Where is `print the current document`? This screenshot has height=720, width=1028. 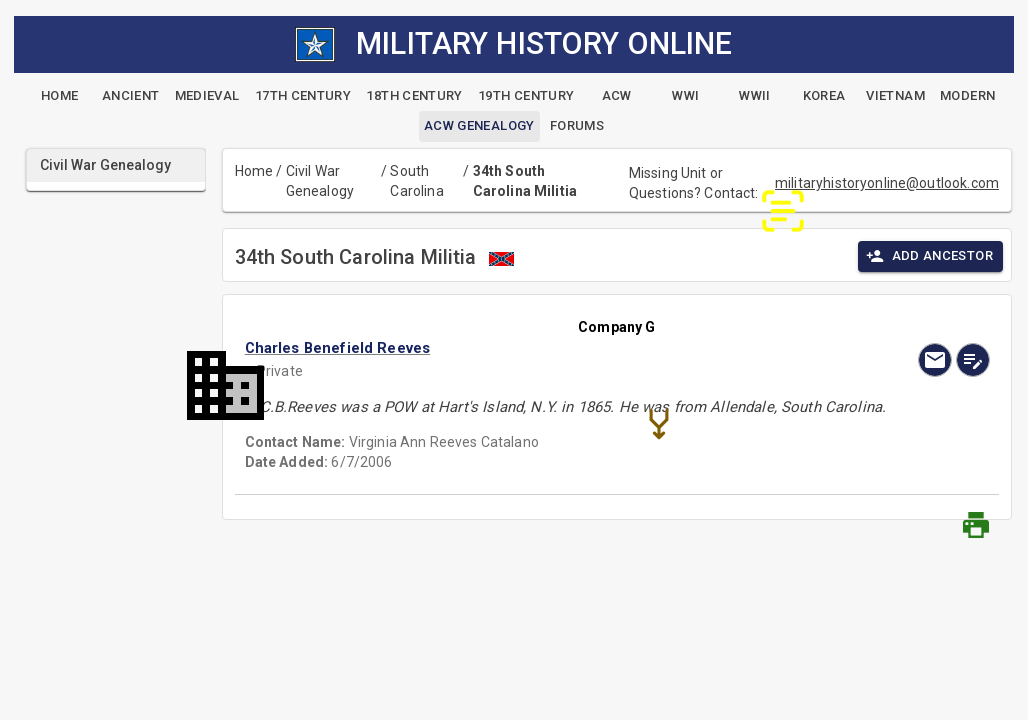 print the current document is located at coordinates (976, 525).